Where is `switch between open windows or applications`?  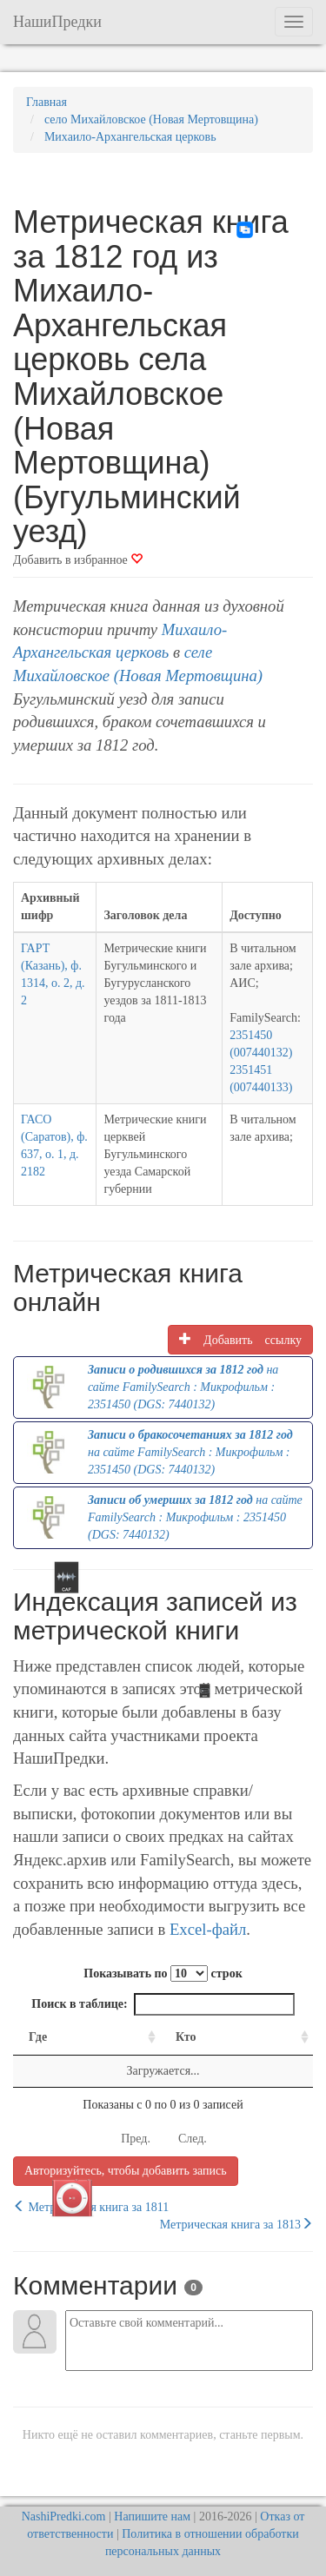
switch between open windows or applications is located at coordinates (244, 229).